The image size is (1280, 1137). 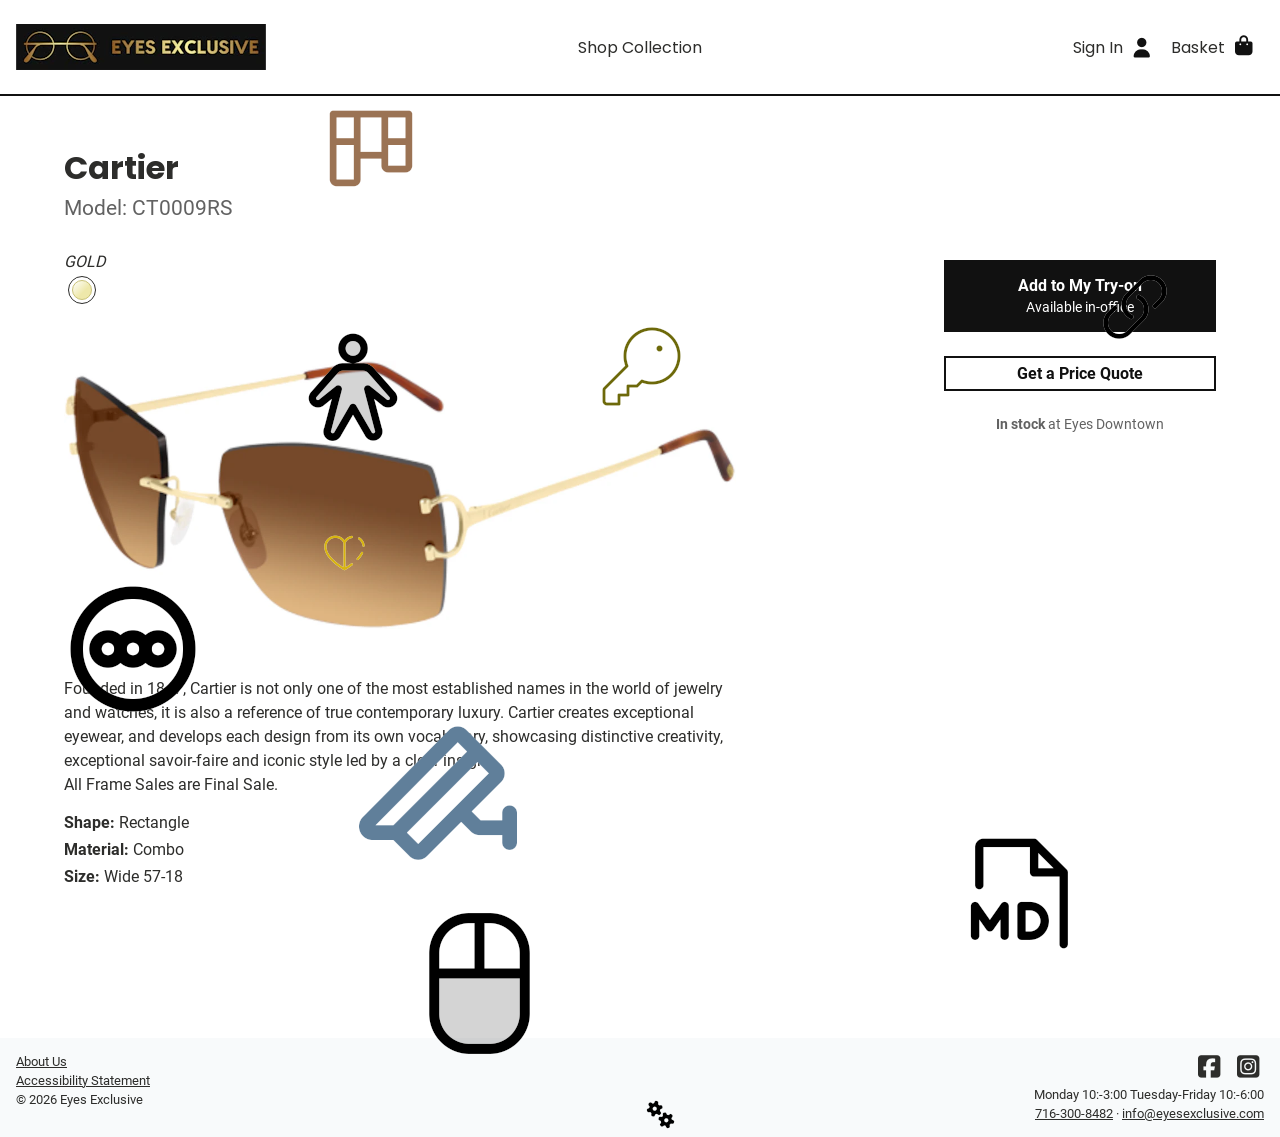 What do you see at coordinates (479, 983) in the screenshot?
I see `mouse input device indicator` at bounding box center [479, 983].